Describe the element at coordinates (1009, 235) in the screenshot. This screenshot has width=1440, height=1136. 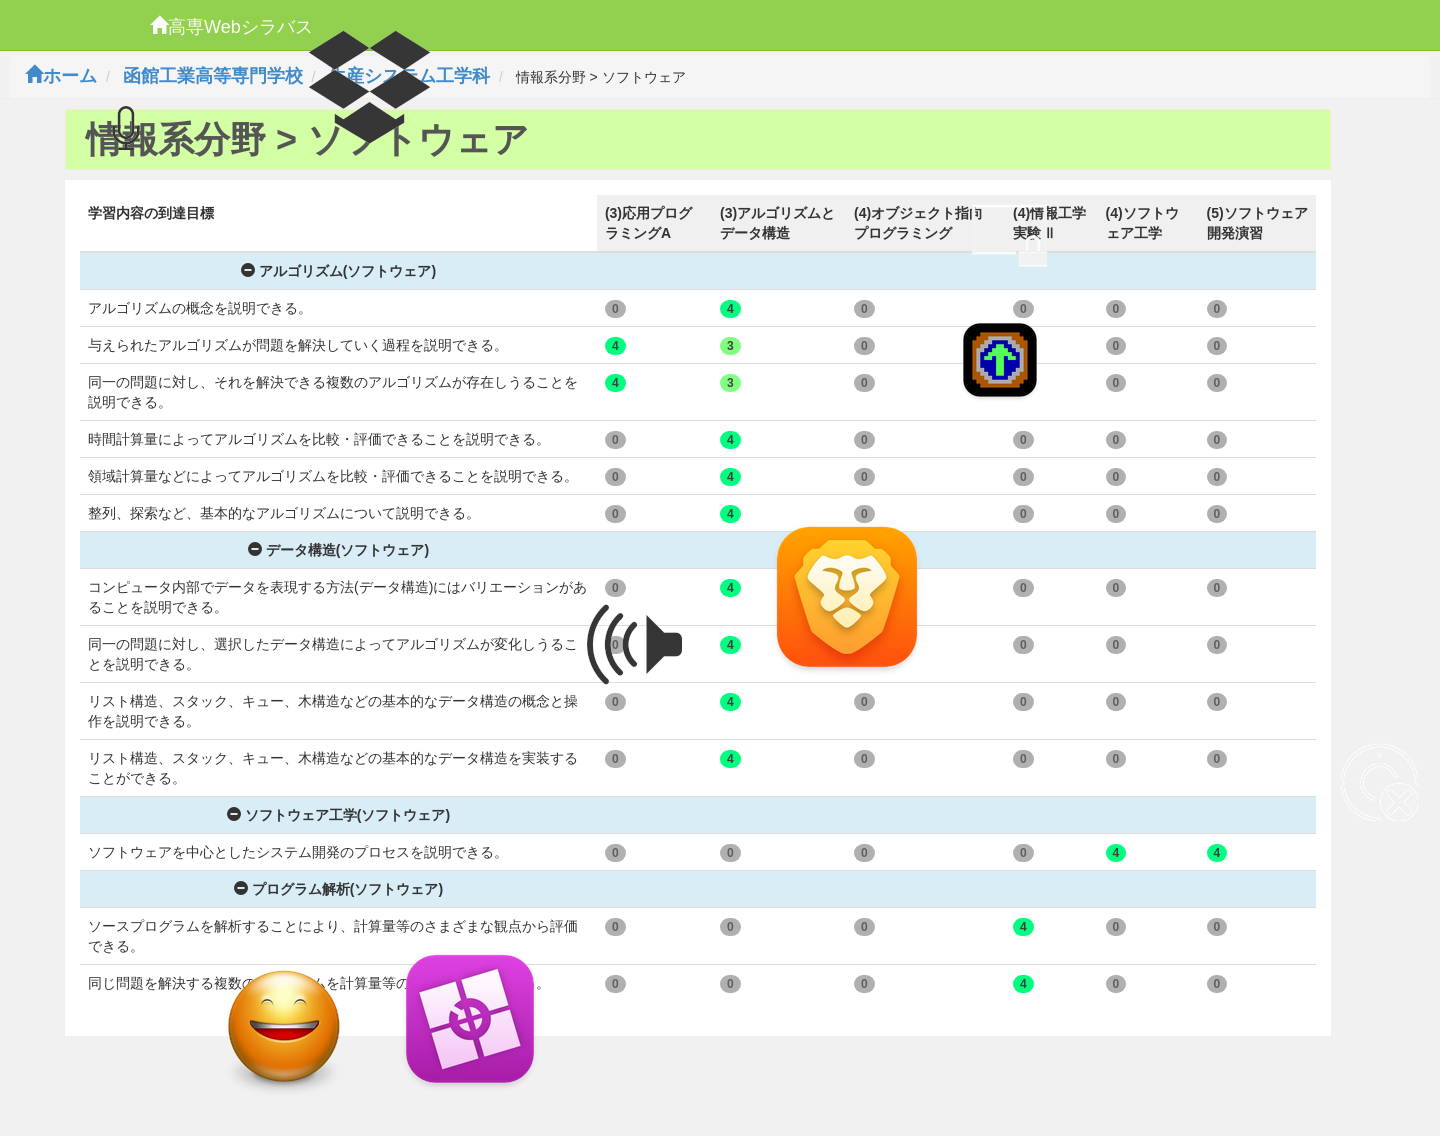
I see `screen rotation is locked to landscape mode` at that location.